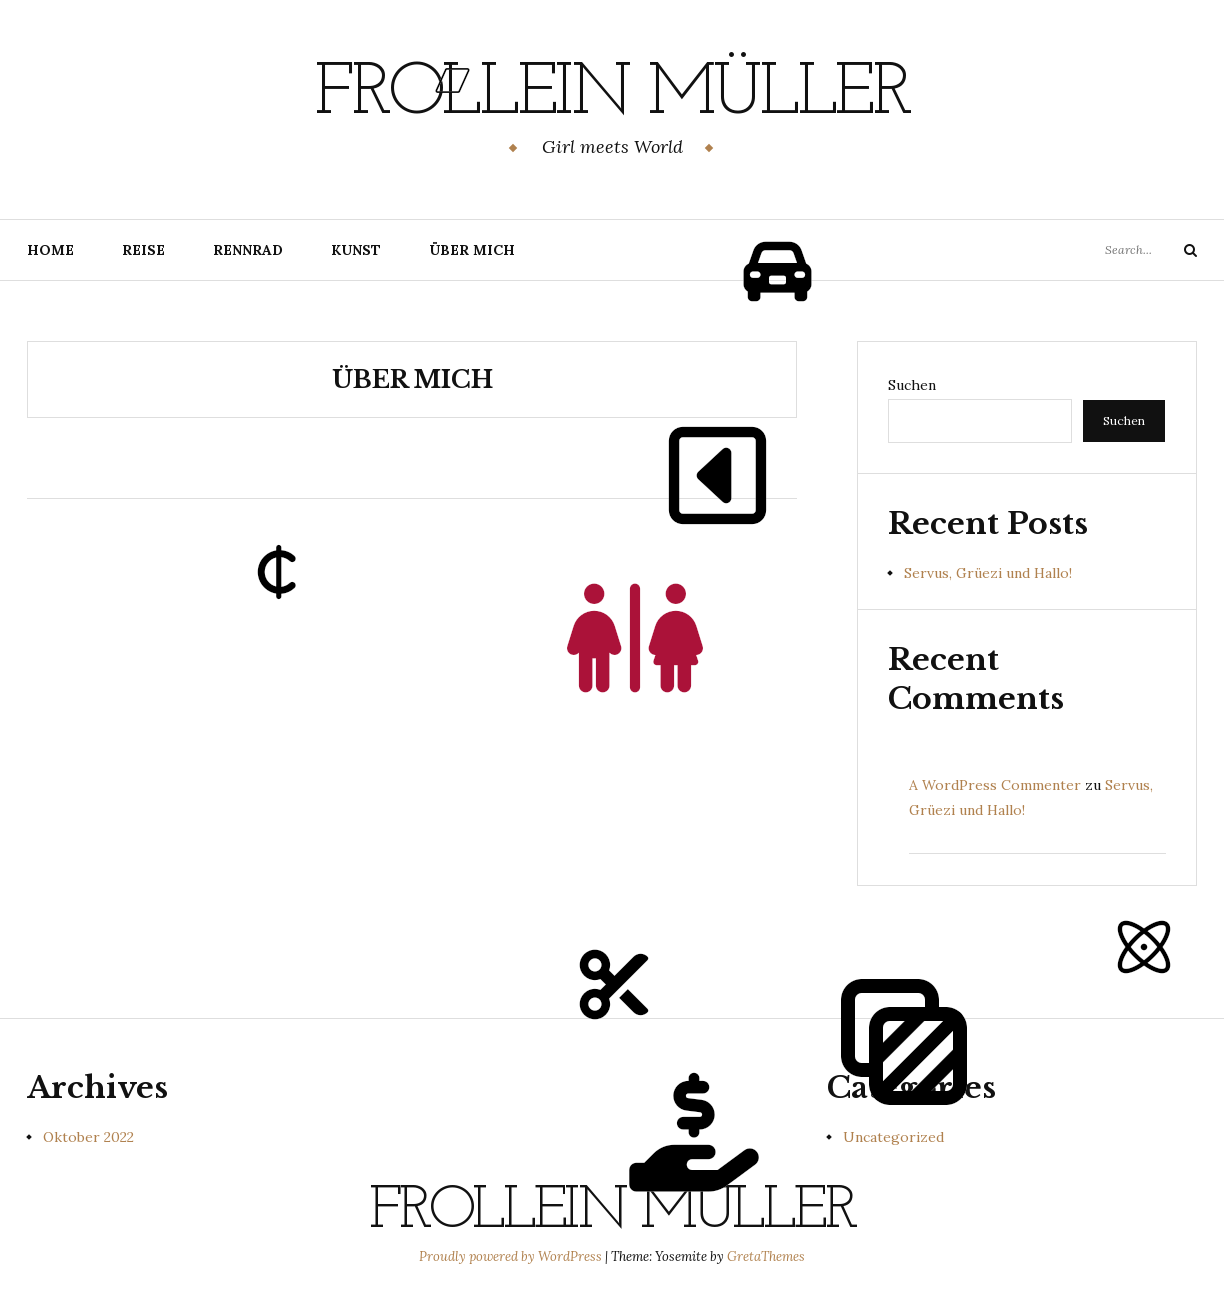 Image resolution: width=1224 pixels, height=1300 pixels. What do you see at coordinates (277, 572) in the screenshot?
I see `indicates Ghanaian cedi currency` at bounding box center [277, 572].